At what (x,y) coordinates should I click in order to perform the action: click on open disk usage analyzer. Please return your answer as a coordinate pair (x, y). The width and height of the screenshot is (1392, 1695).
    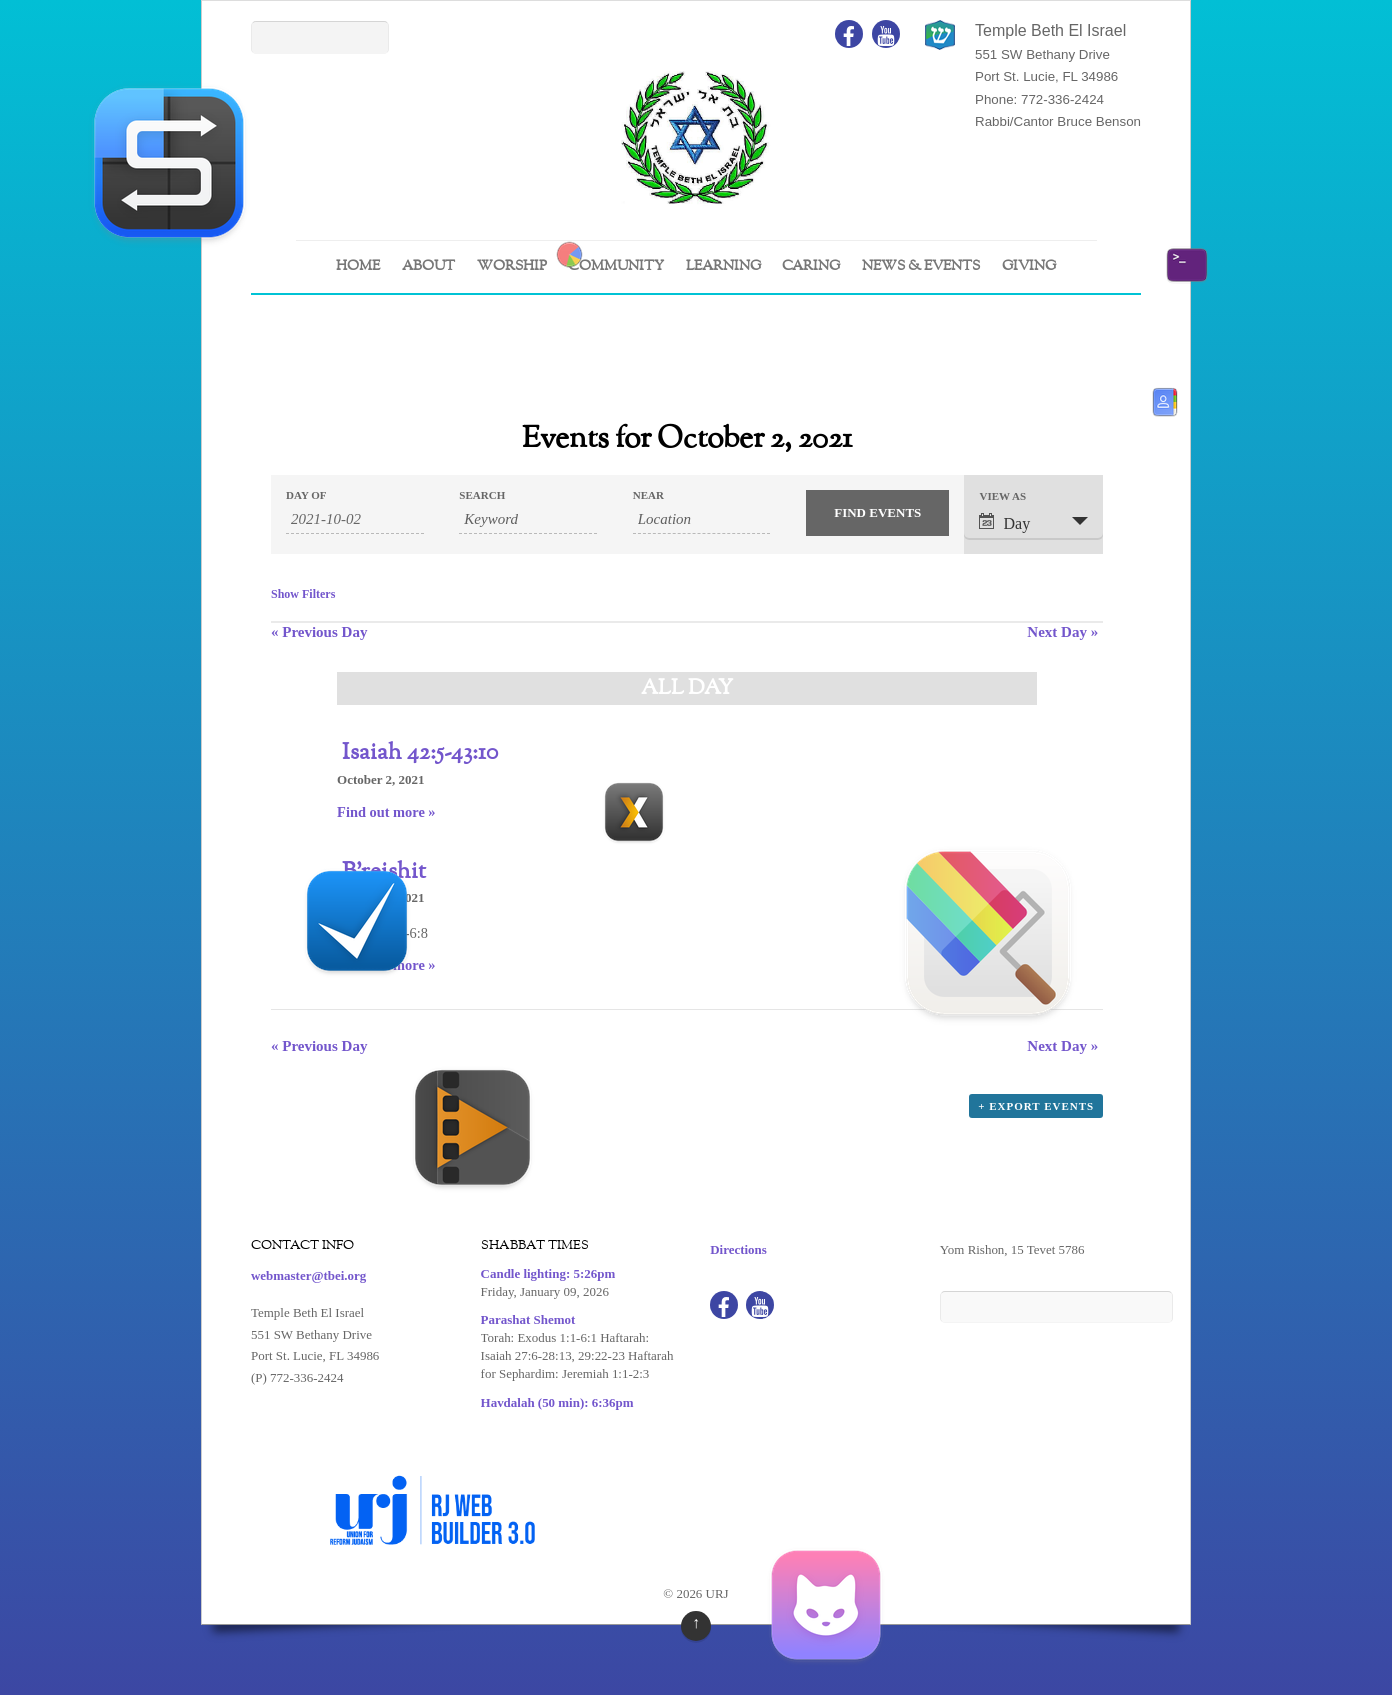
    Looking at the image, I should click on (569, 254).